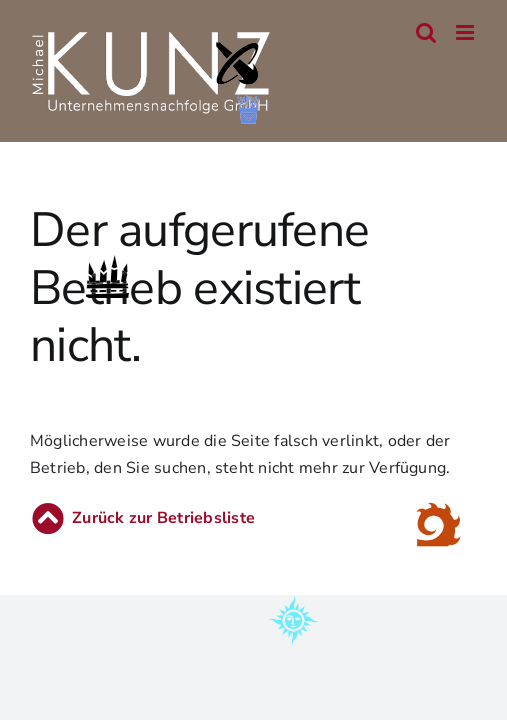 This screenshot has height=720, width=507. What do you see at coordinates (248, 109) in the screenshot?
I see `browse fast food or snack options` at bounding box center [248, 109].